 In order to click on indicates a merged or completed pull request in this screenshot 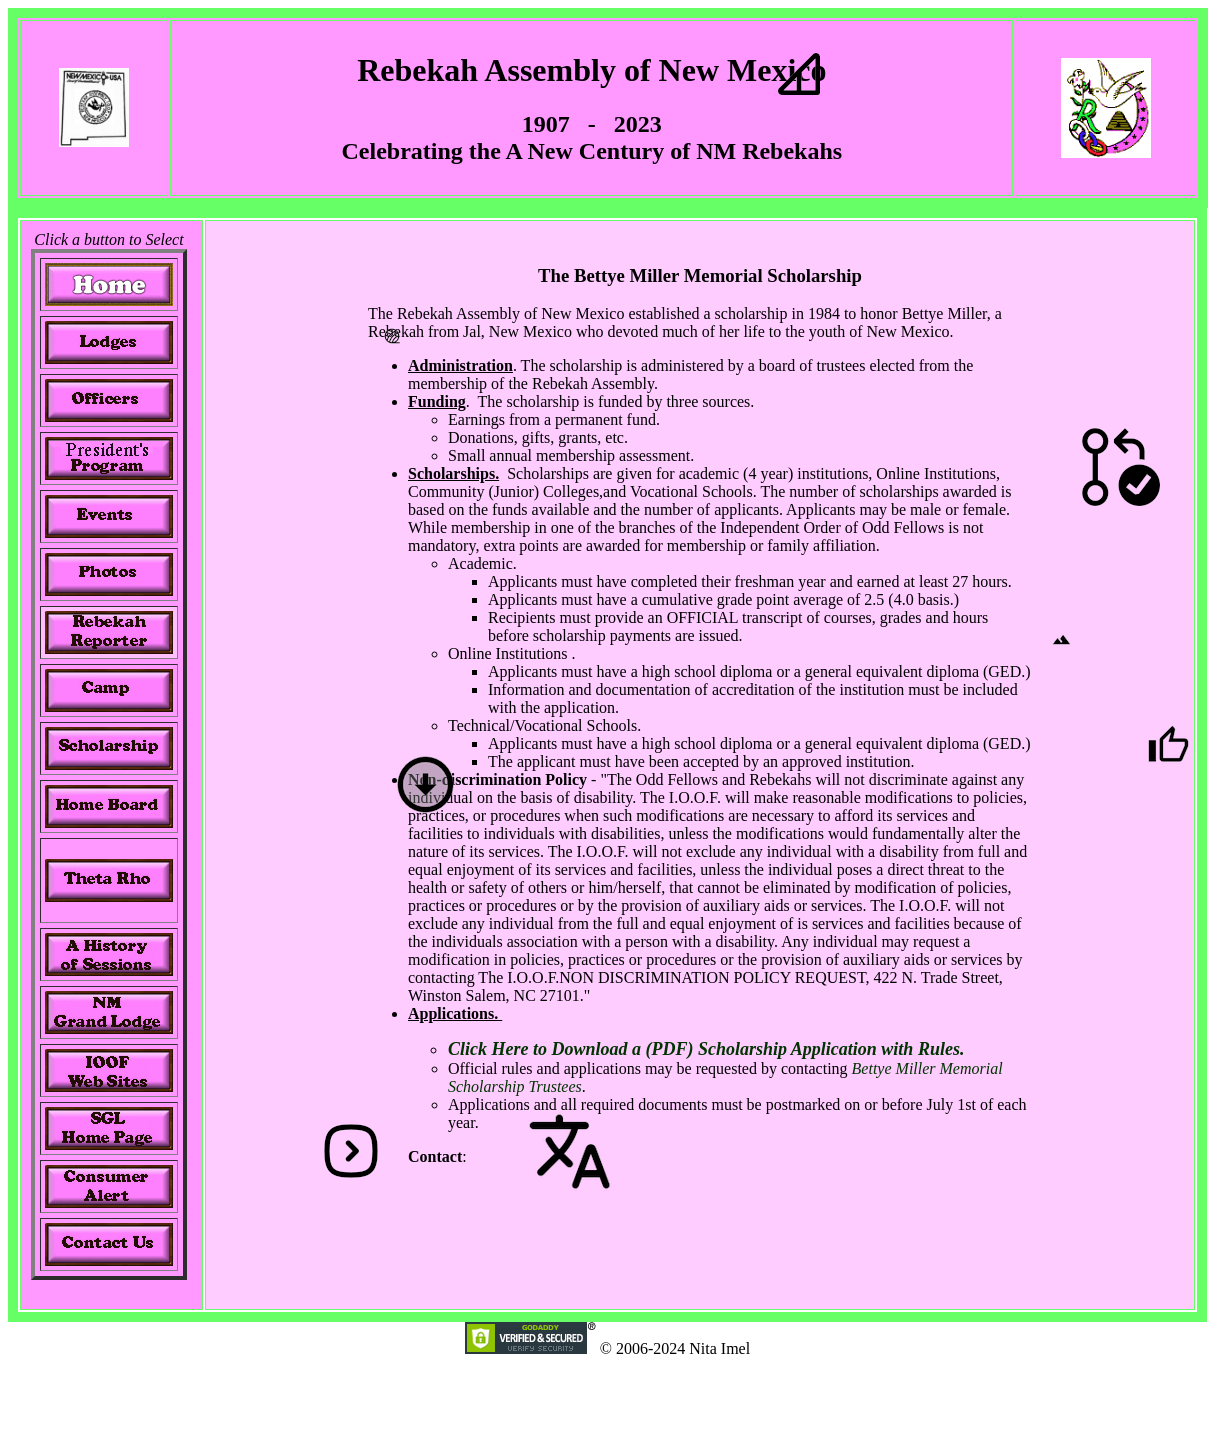, I will do `click(1118, 464)`.